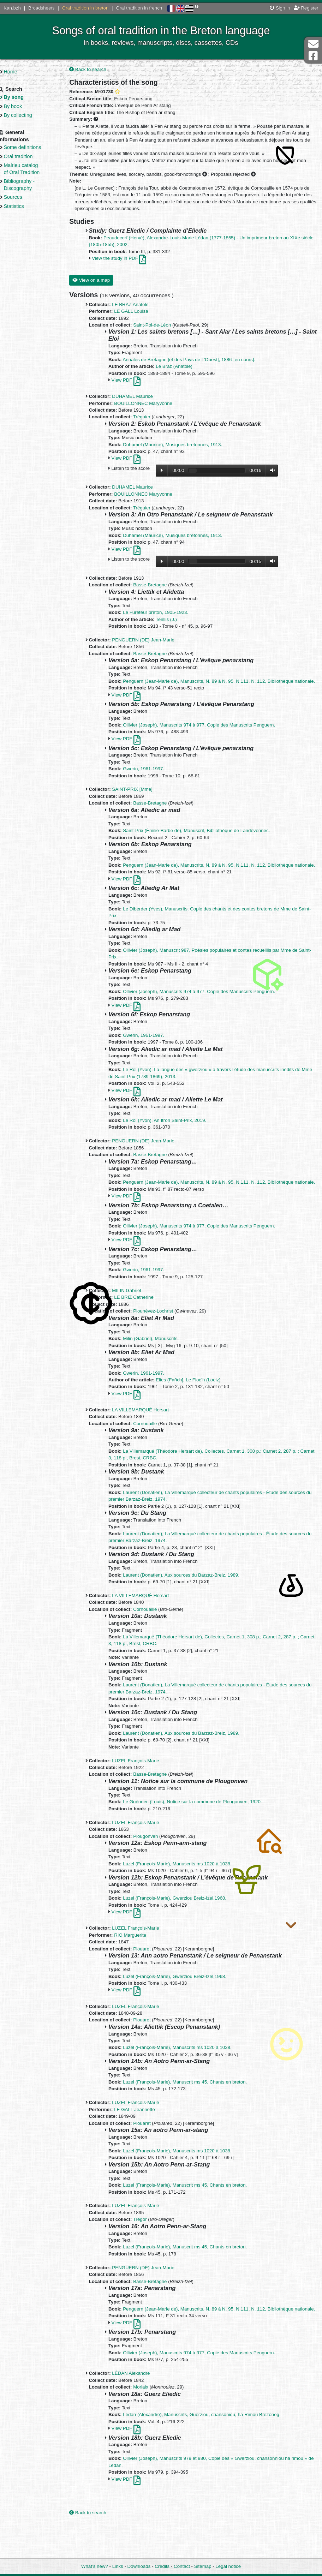 Image resolution: width=322 pixels, height=2576 pixels. Describe the element at coordinates (91, 1303) in the screenshot. I see `view cent-based pricing or rewards` at that location.